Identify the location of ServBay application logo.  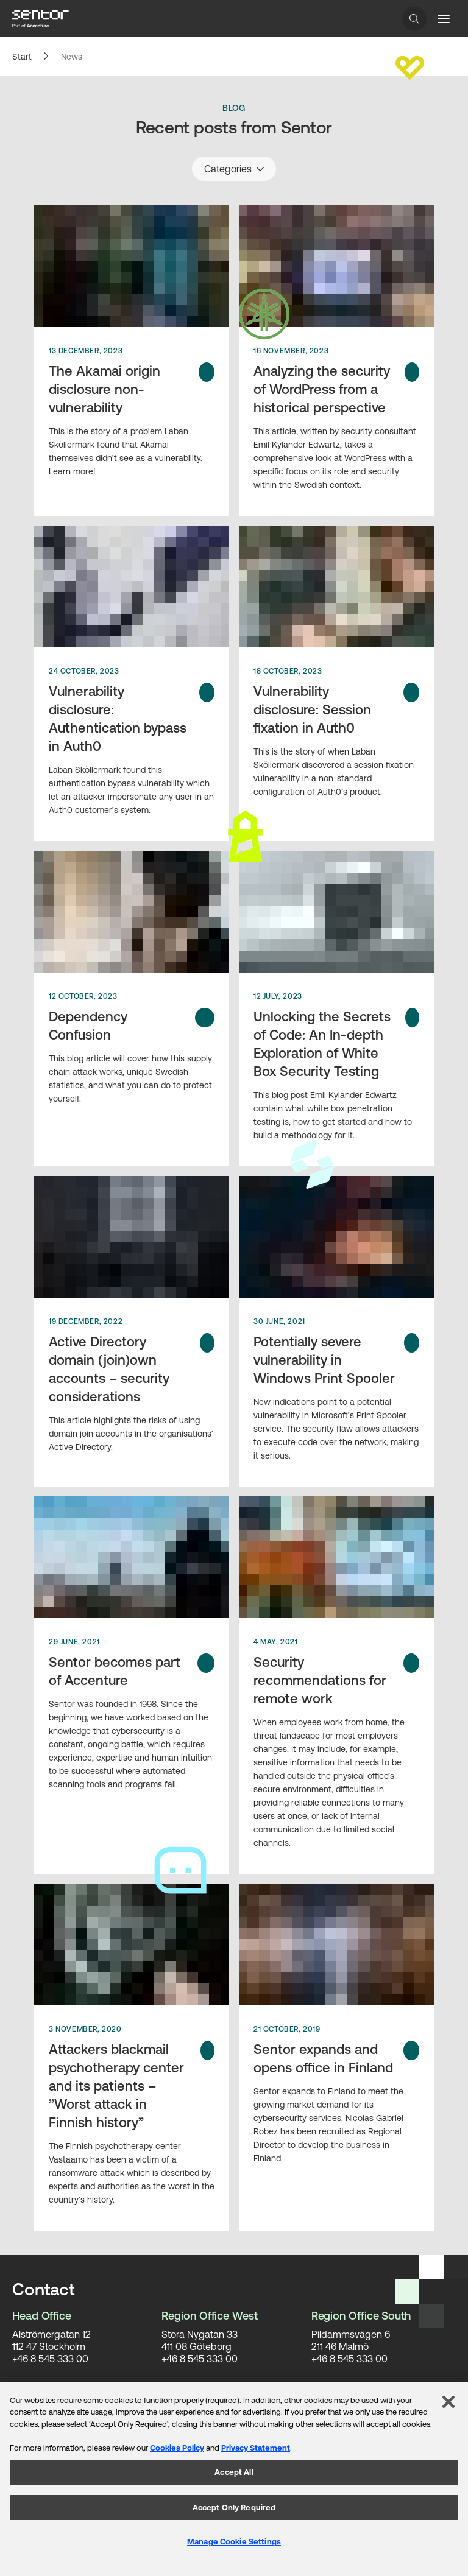
(312, 1164).